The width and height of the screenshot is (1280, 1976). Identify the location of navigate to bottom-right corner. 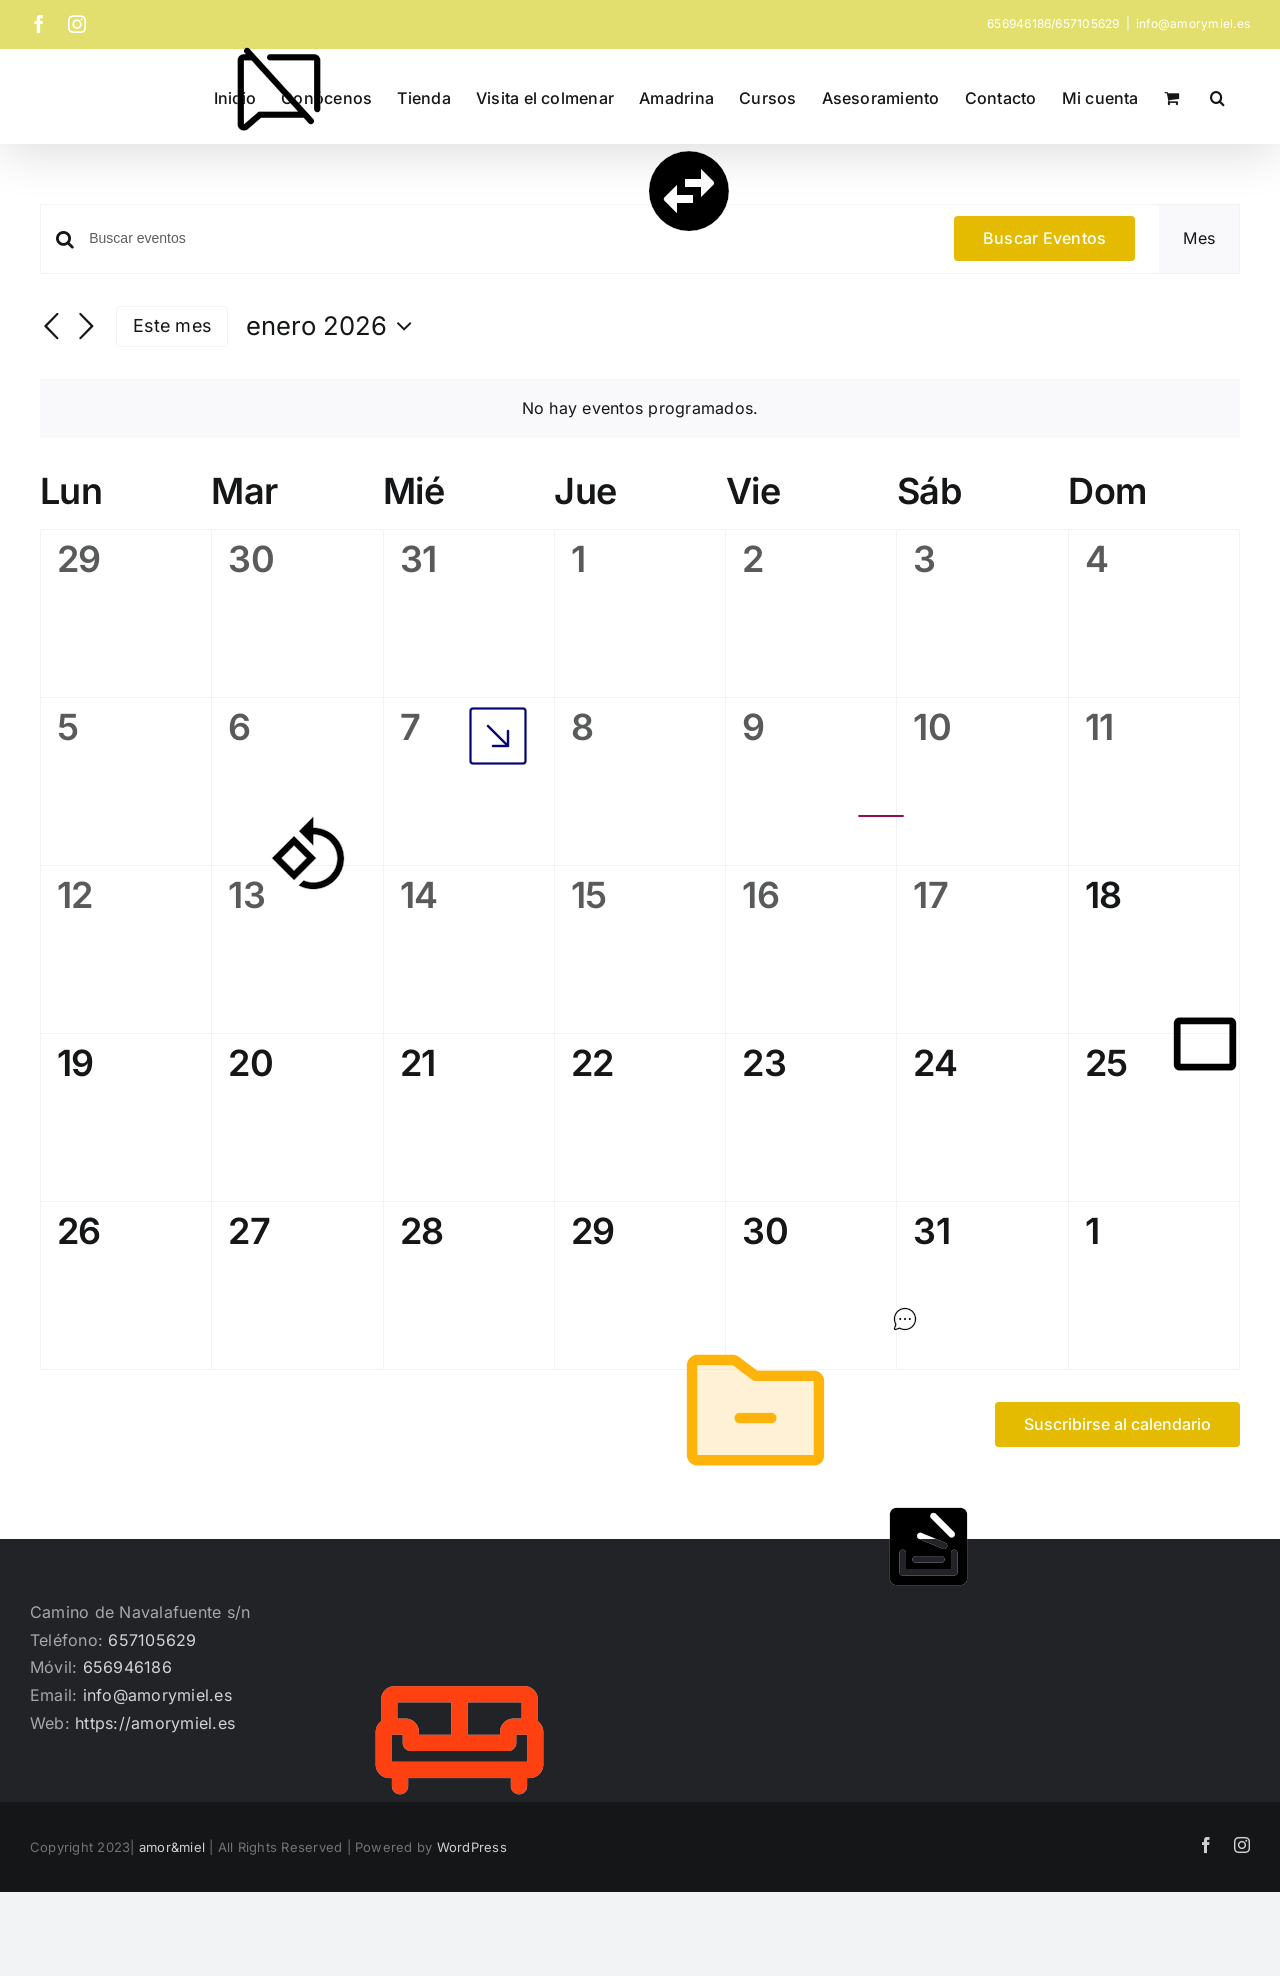
(498, 736).